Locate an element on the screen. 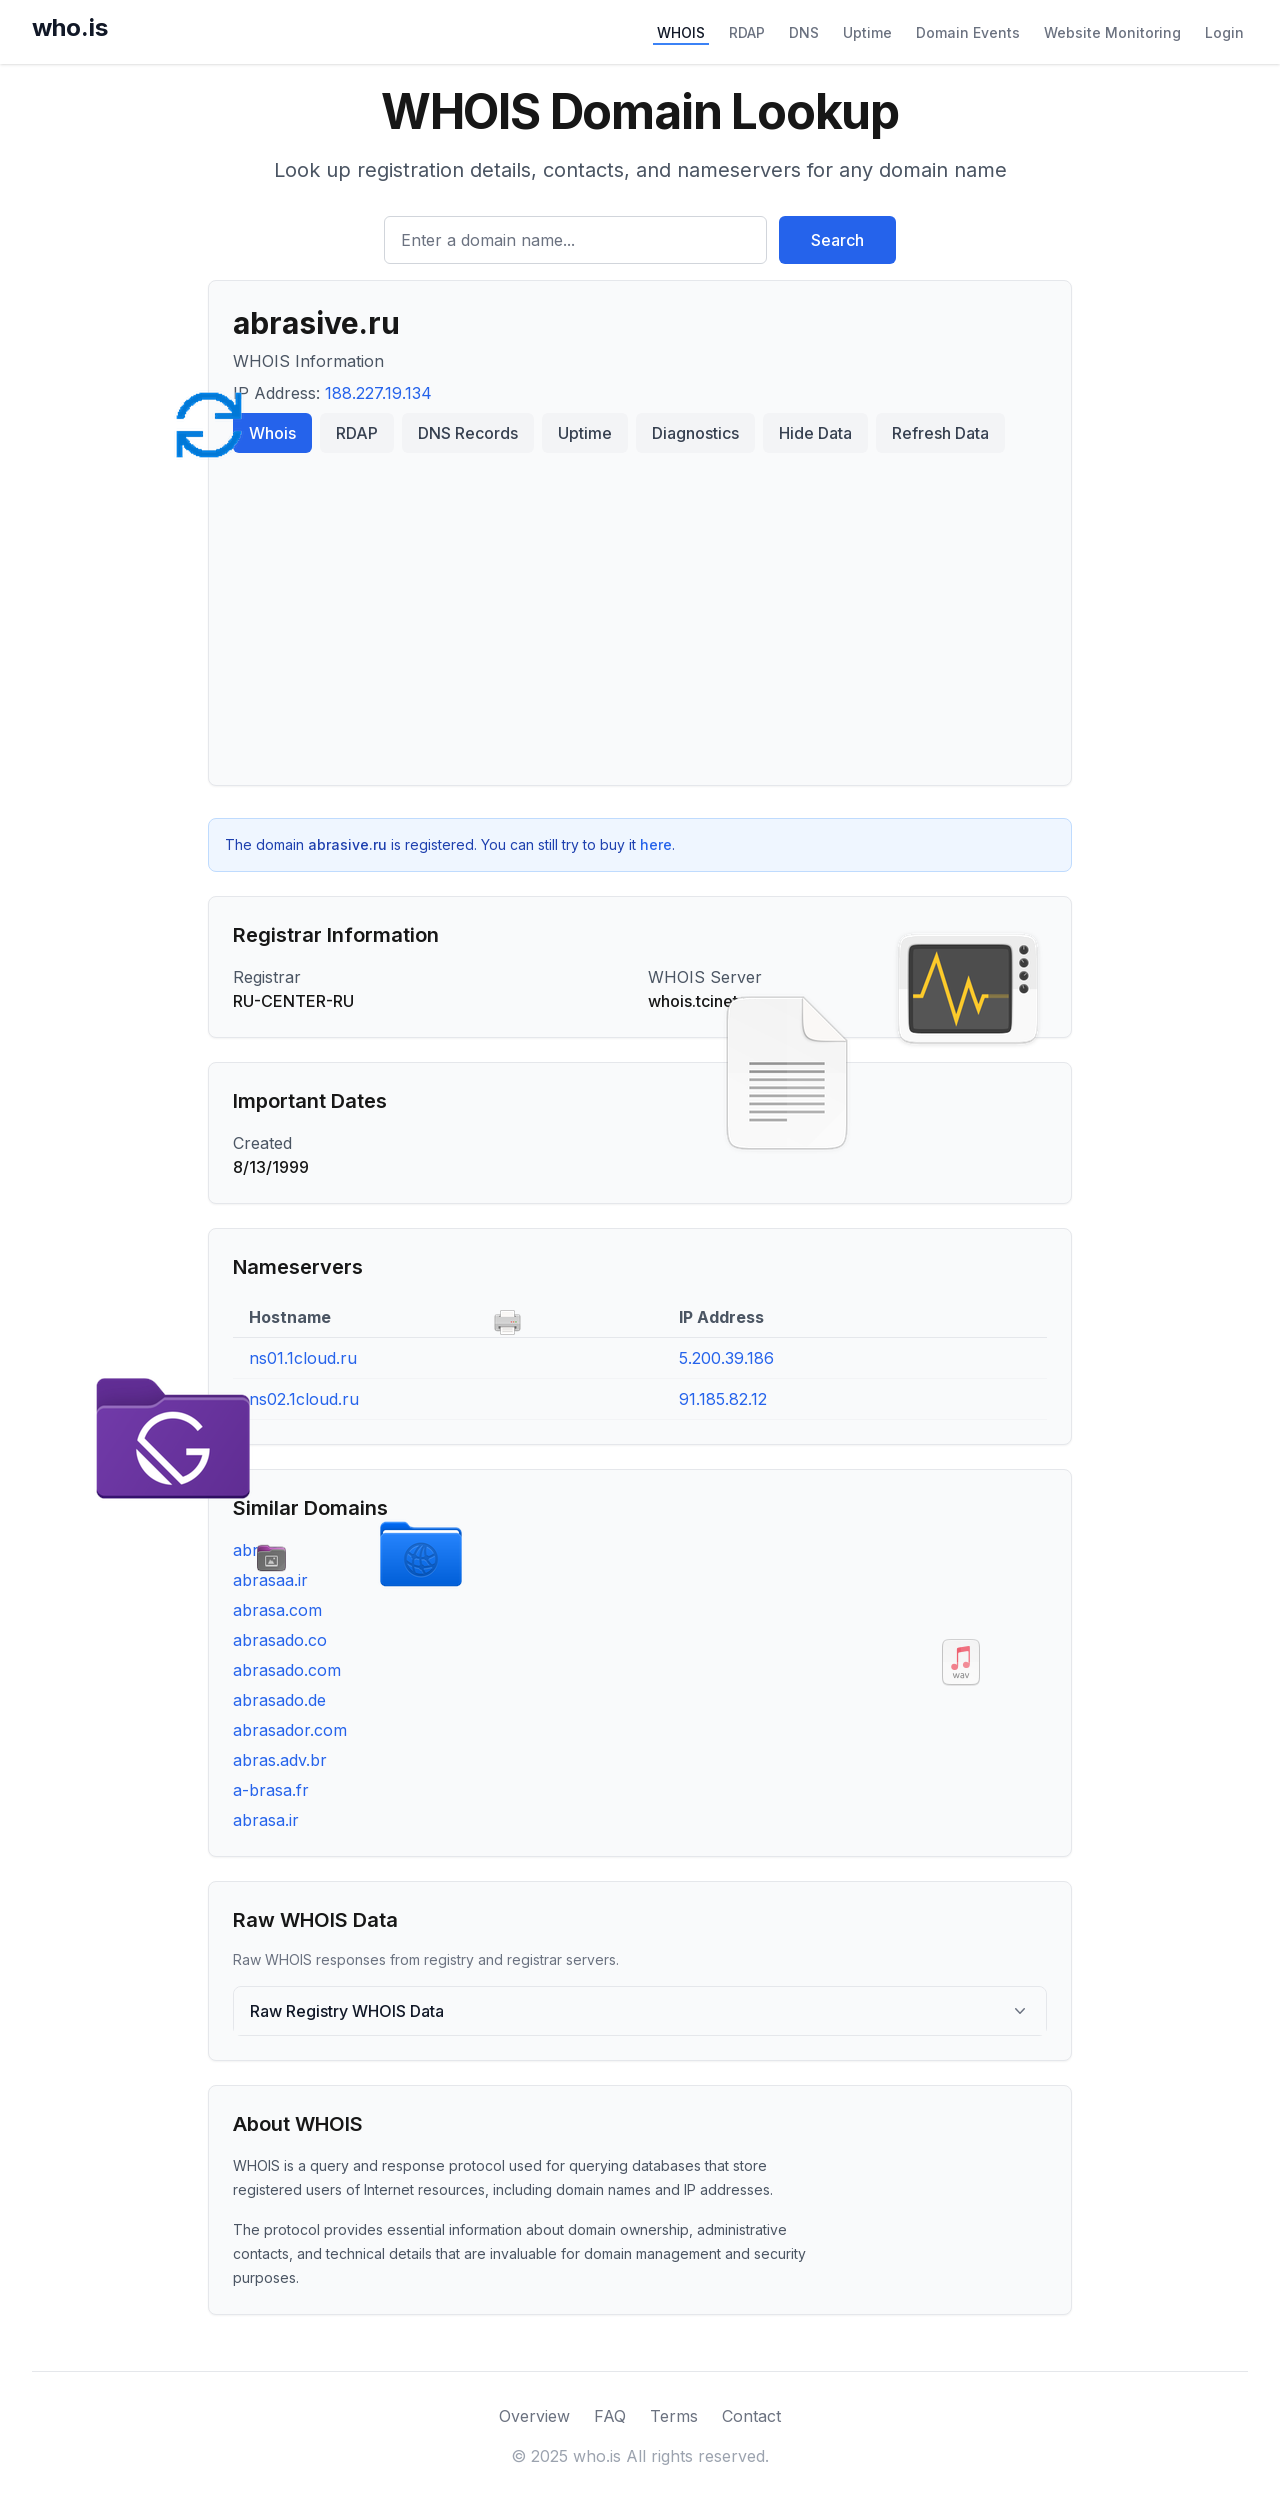 Image resolution: width=1280 pixels, height=2516 pixels. folder containing html web files is located at coordinates (421, 1554).